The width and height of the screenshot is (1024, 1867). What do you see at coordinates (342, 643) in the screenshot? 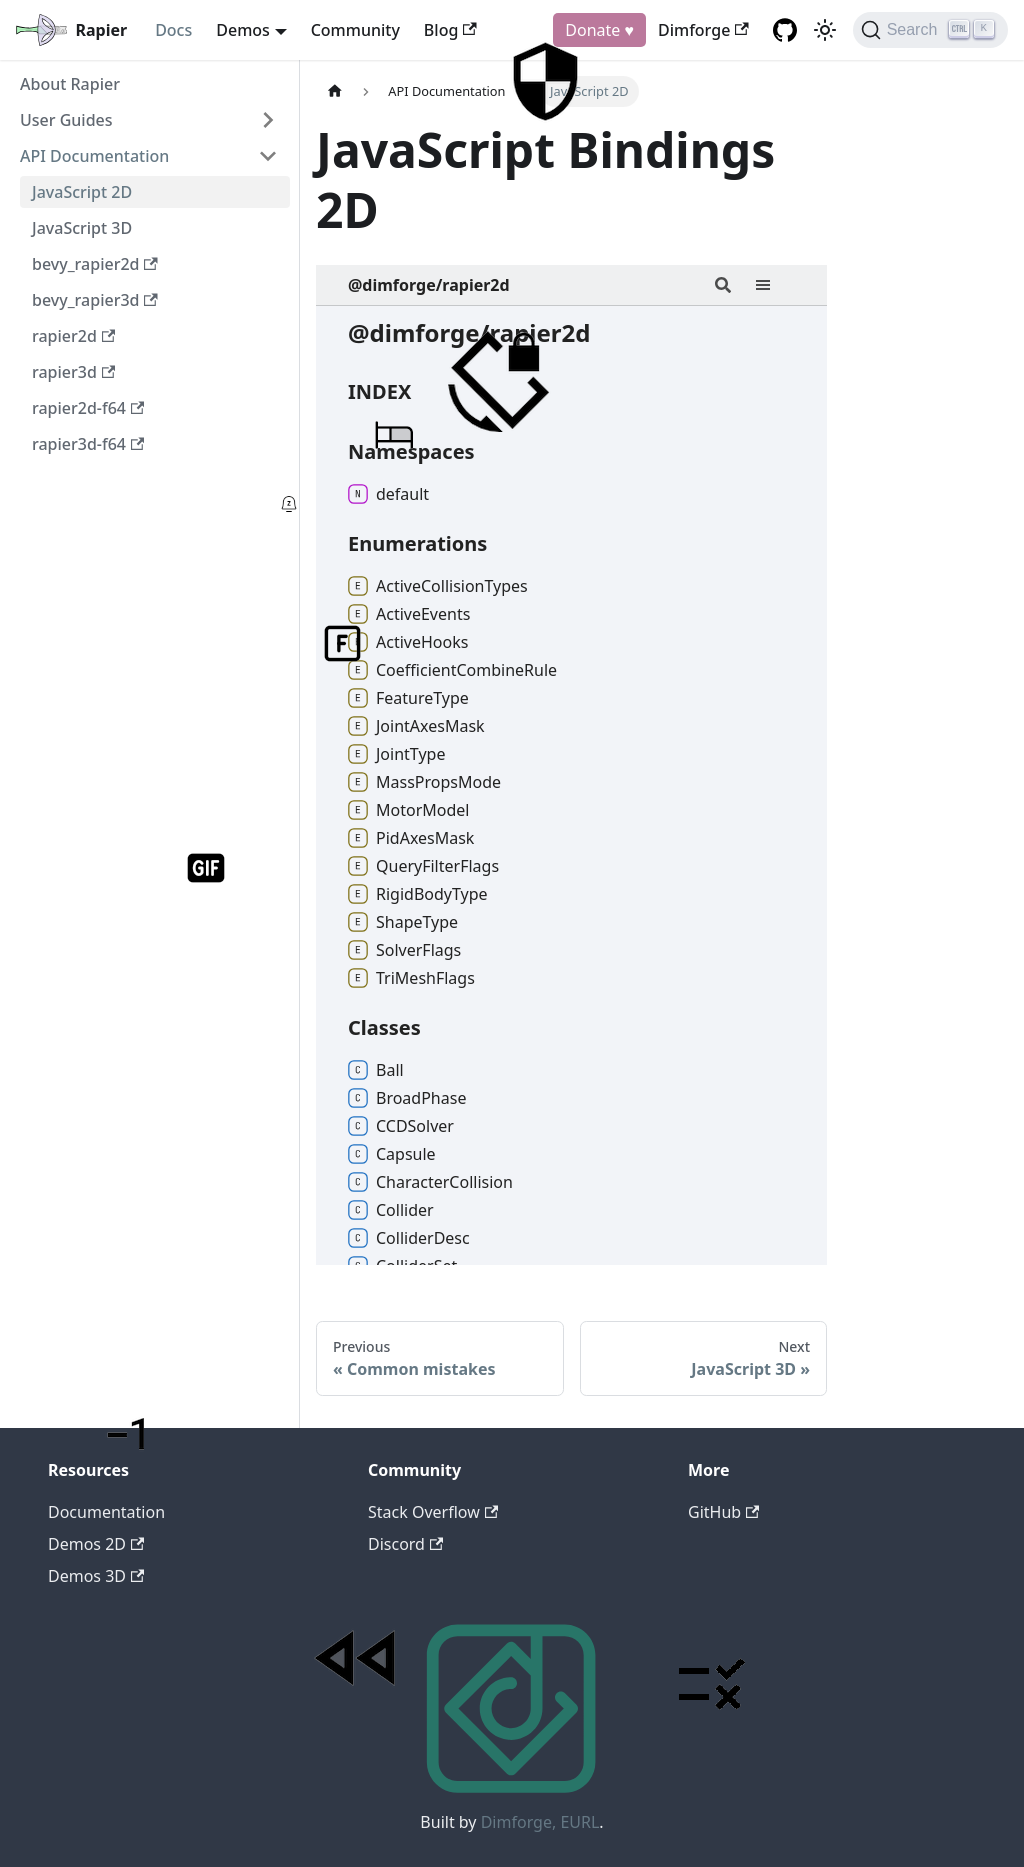
I see `facebook app or social media shortcut` at bounding box center [342, 643].